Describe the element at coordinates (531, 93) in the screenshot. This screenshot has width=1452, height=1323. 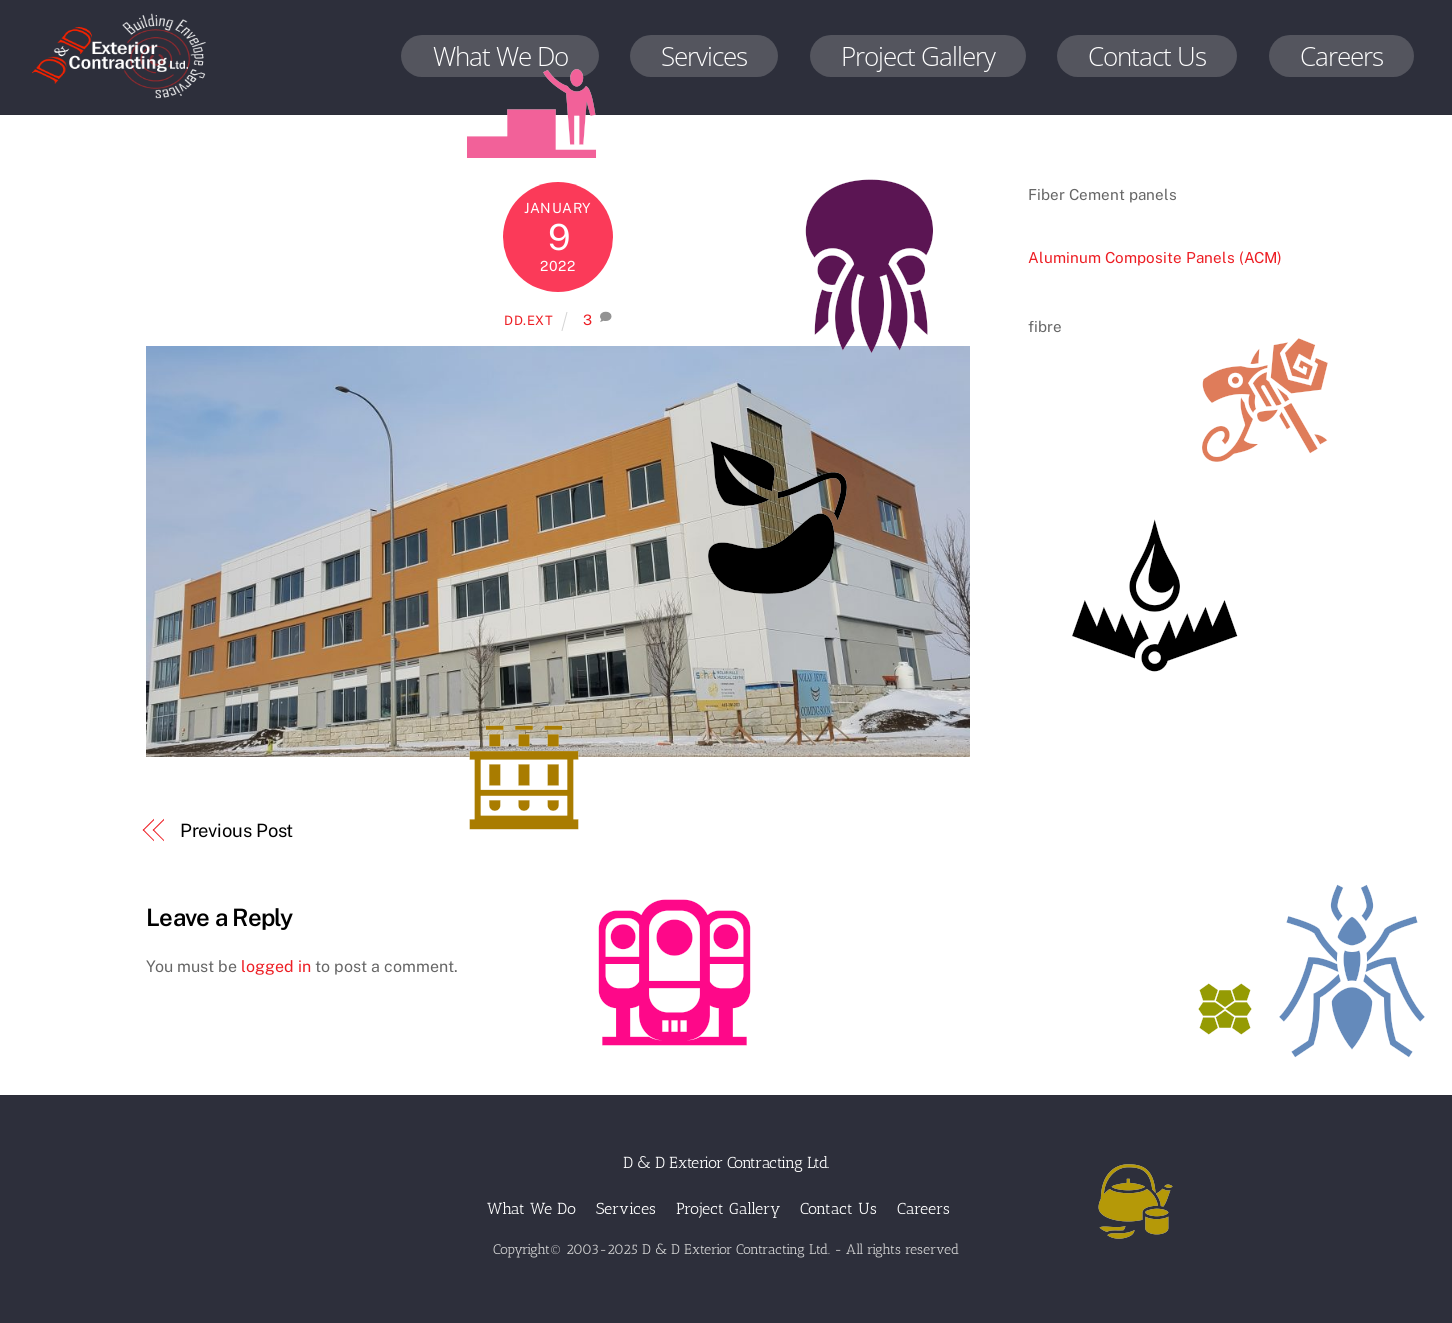
I see `indicates third place ranking or bronze medal status` at that location.